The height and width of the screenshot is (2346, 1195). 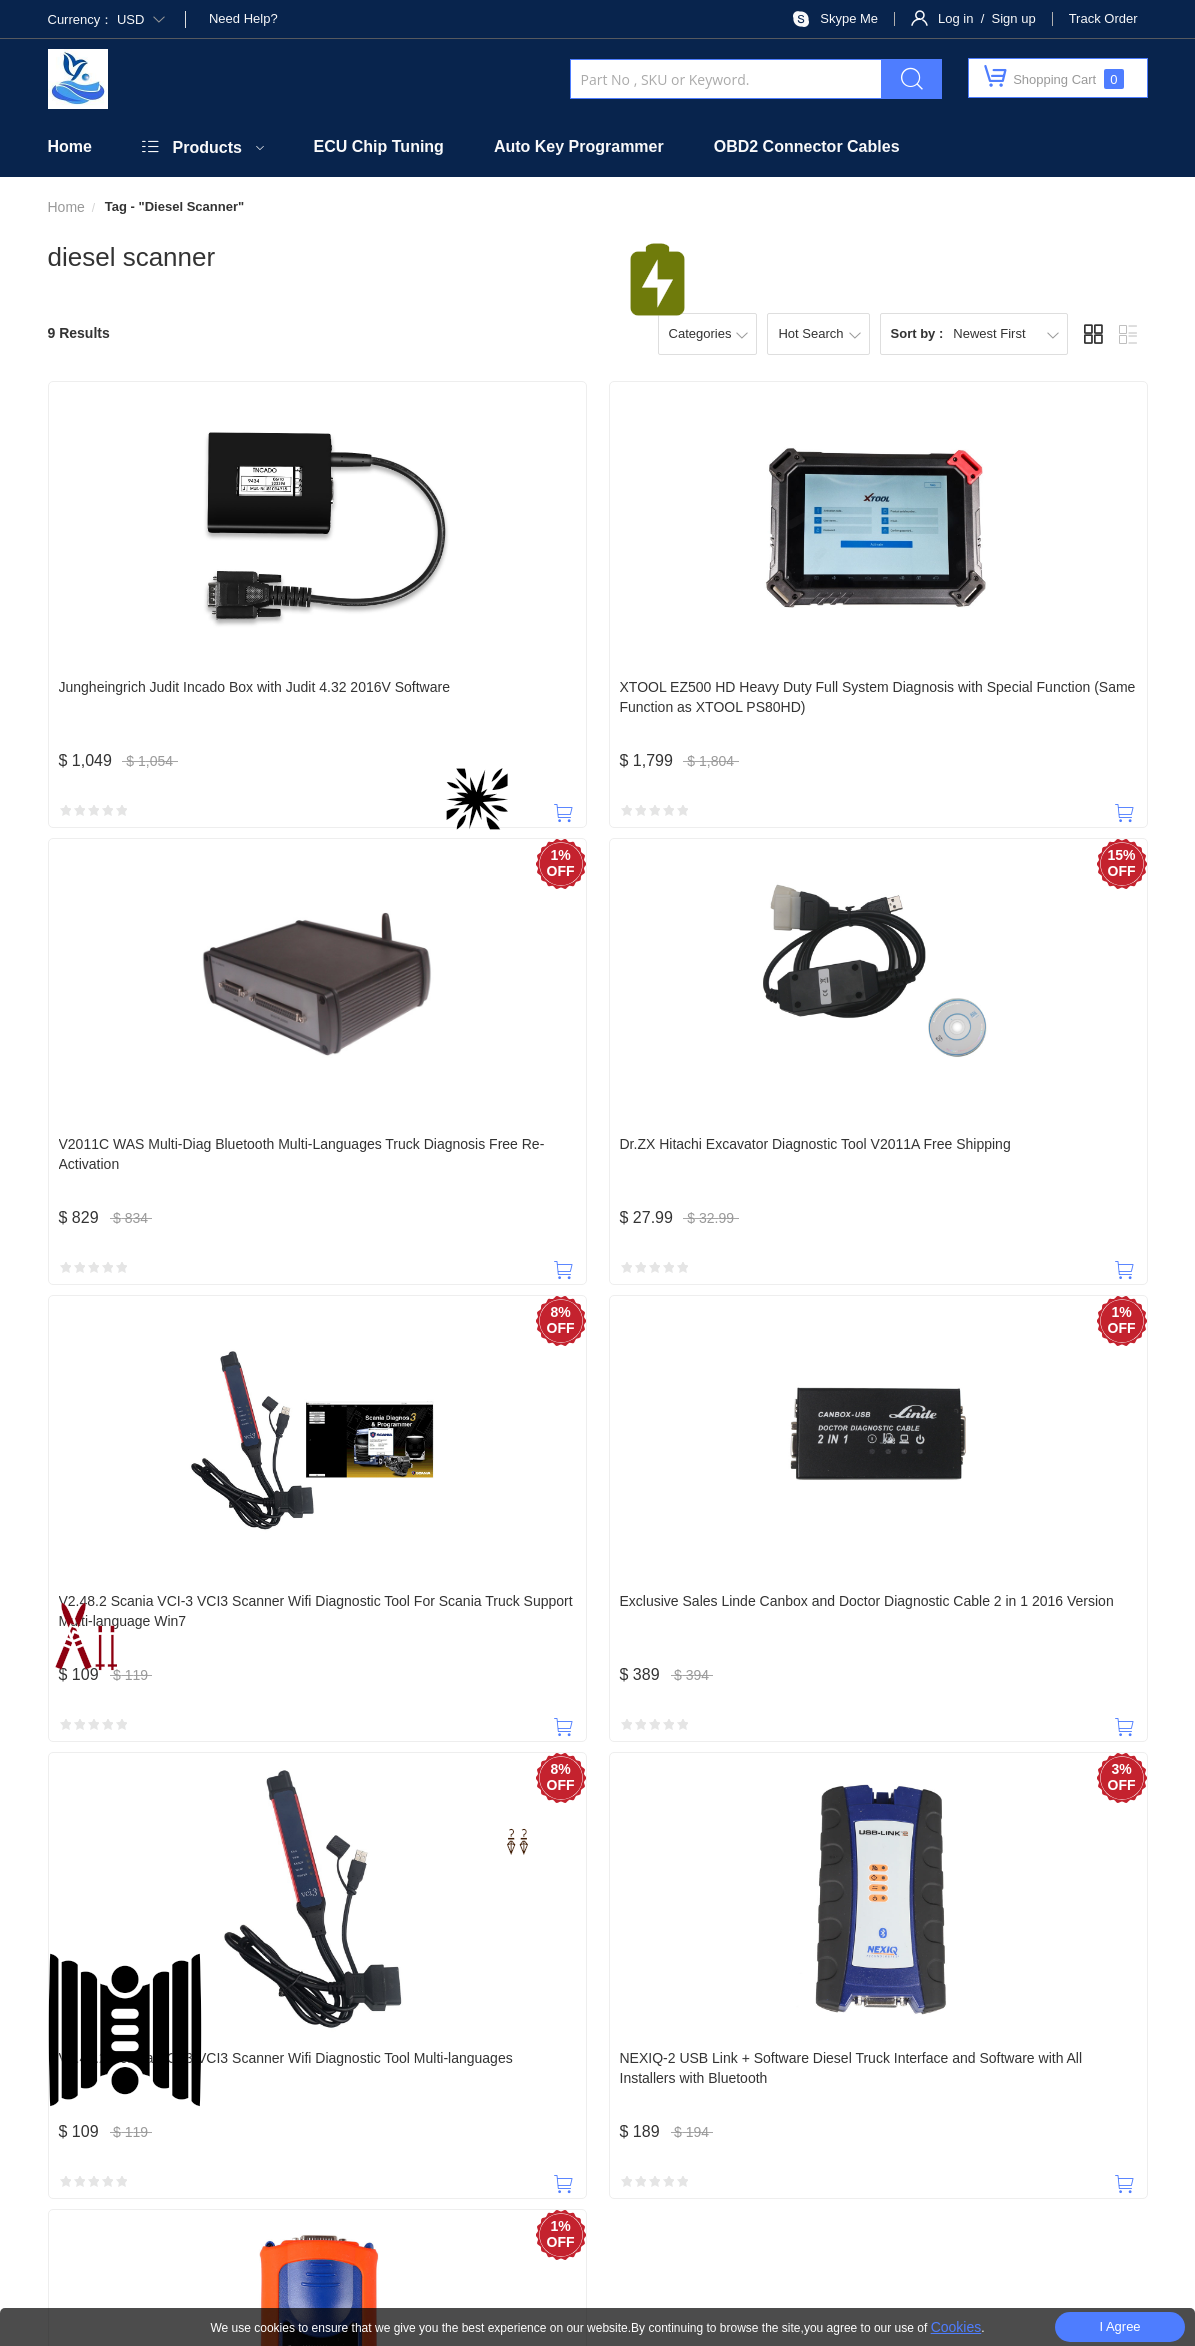 I want to click on browse skiing or winter sports activities, so click(x=84, y=1636).